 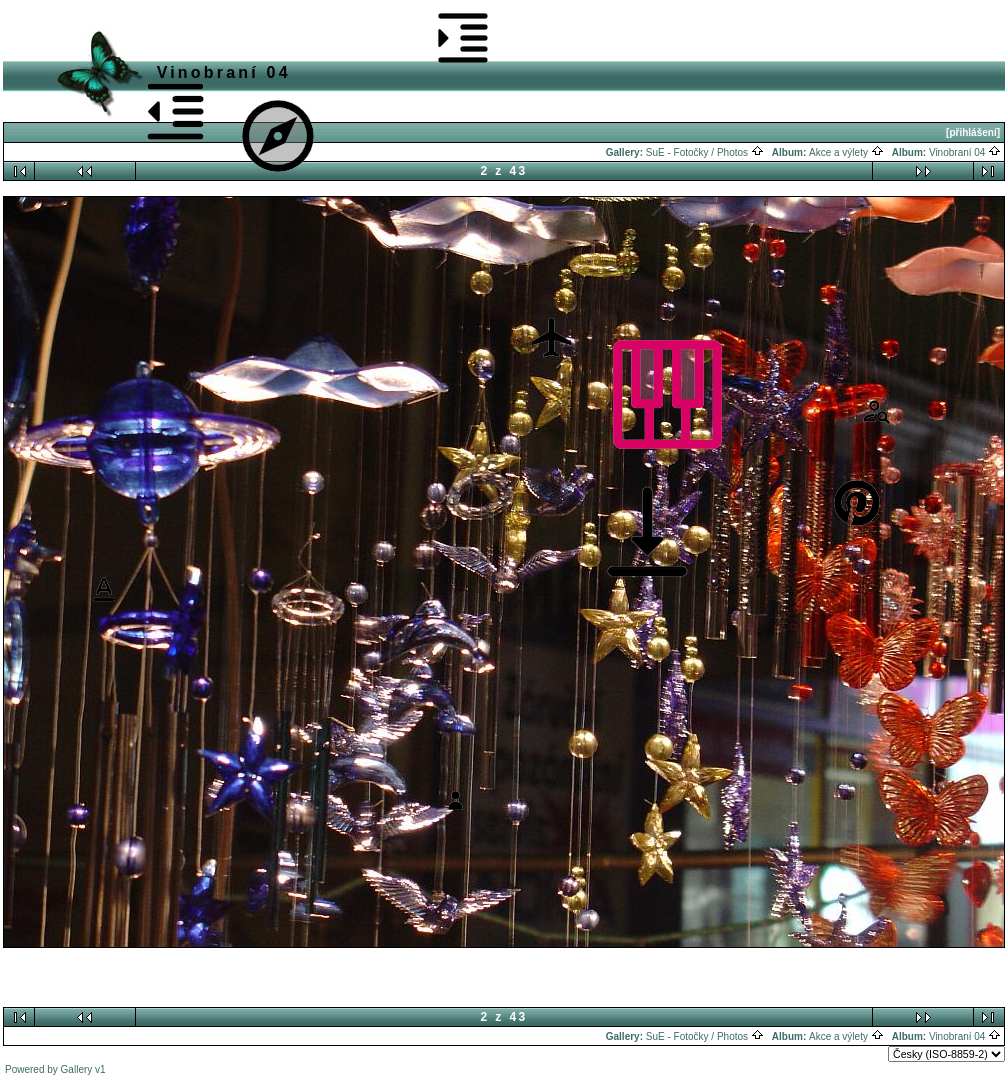 I want to click on change text formatting options, so click(x=104, y=590).